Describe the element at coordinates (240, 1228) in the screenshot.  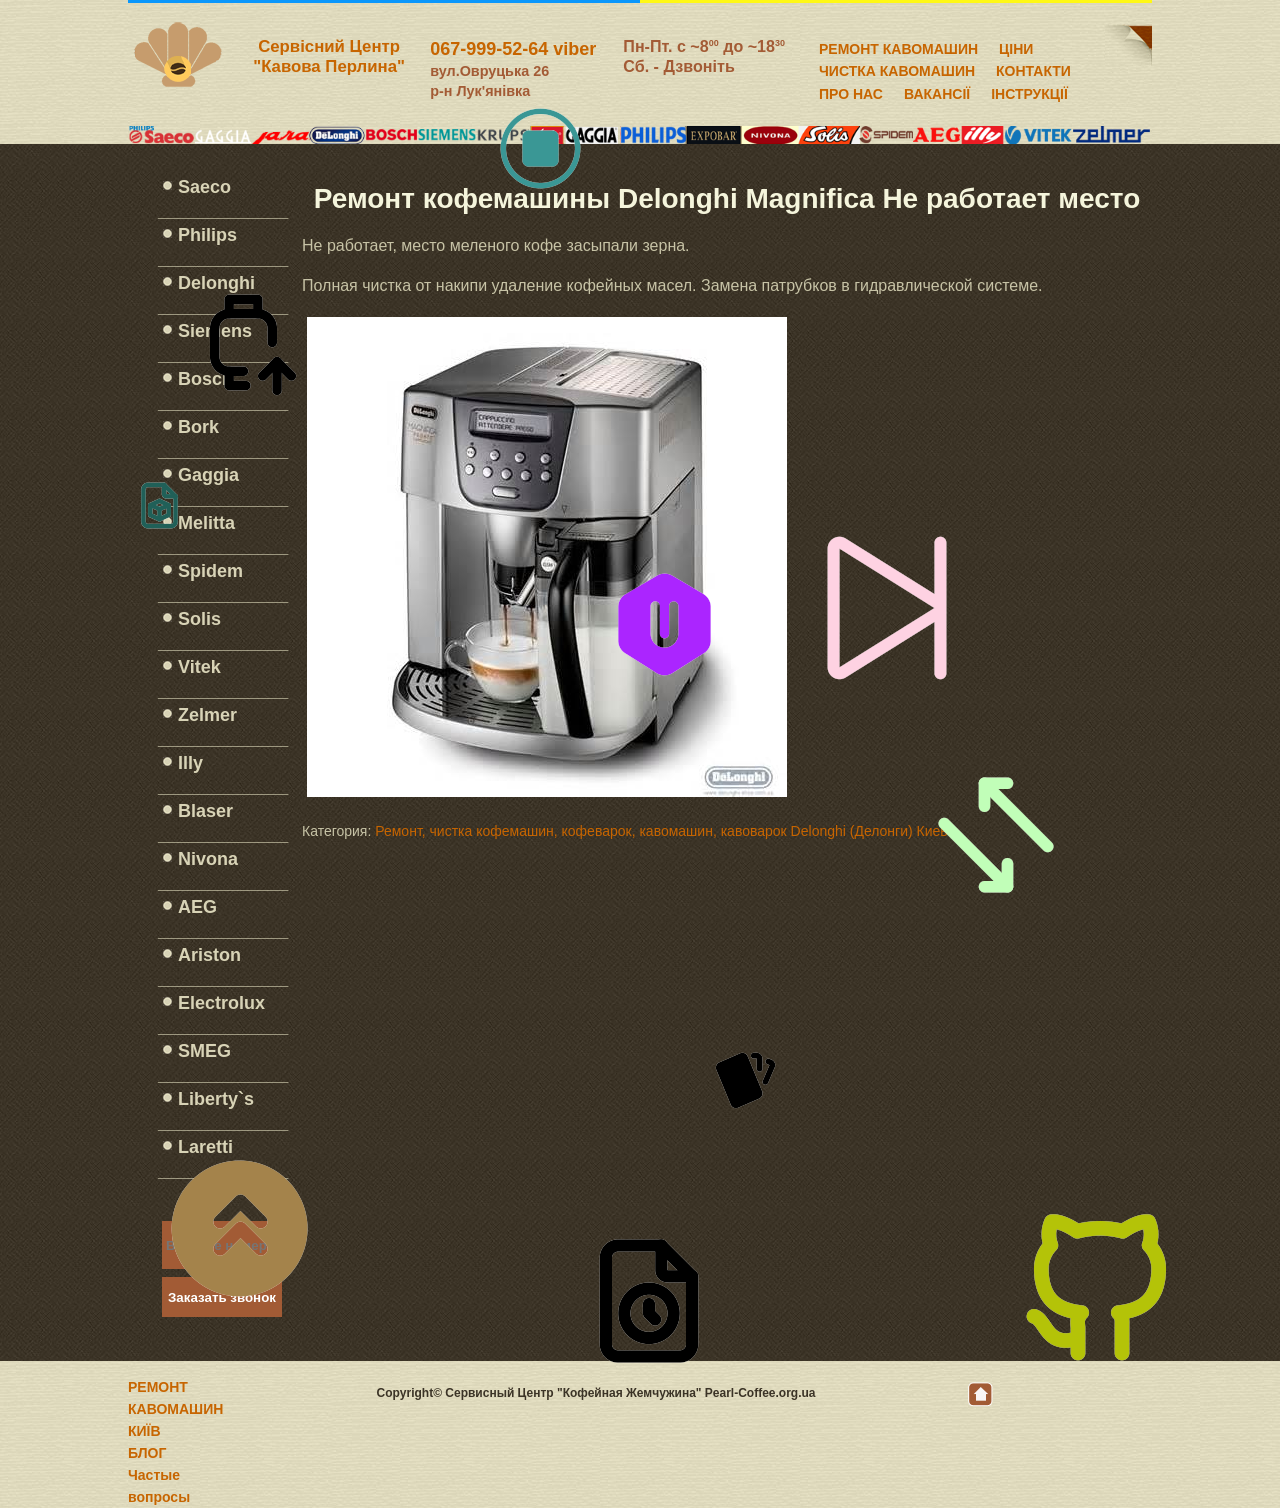
I see `scroll to top of page` at that location.